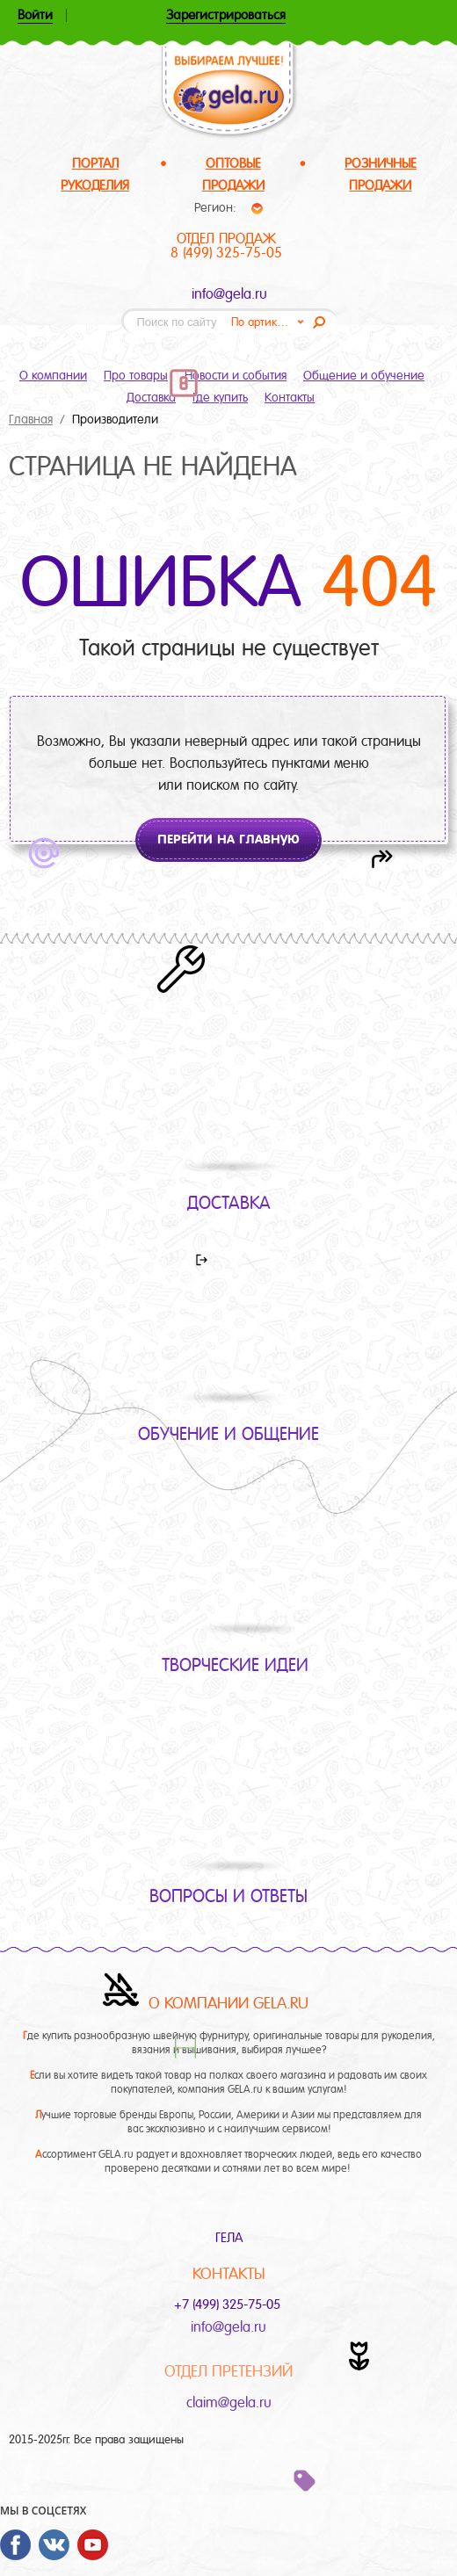 The height and width of the screenshot is (2576, 457). Describe the element at coordinates (382, 859) in the screenshot. I see `forward message to multiple recipients` at that location.